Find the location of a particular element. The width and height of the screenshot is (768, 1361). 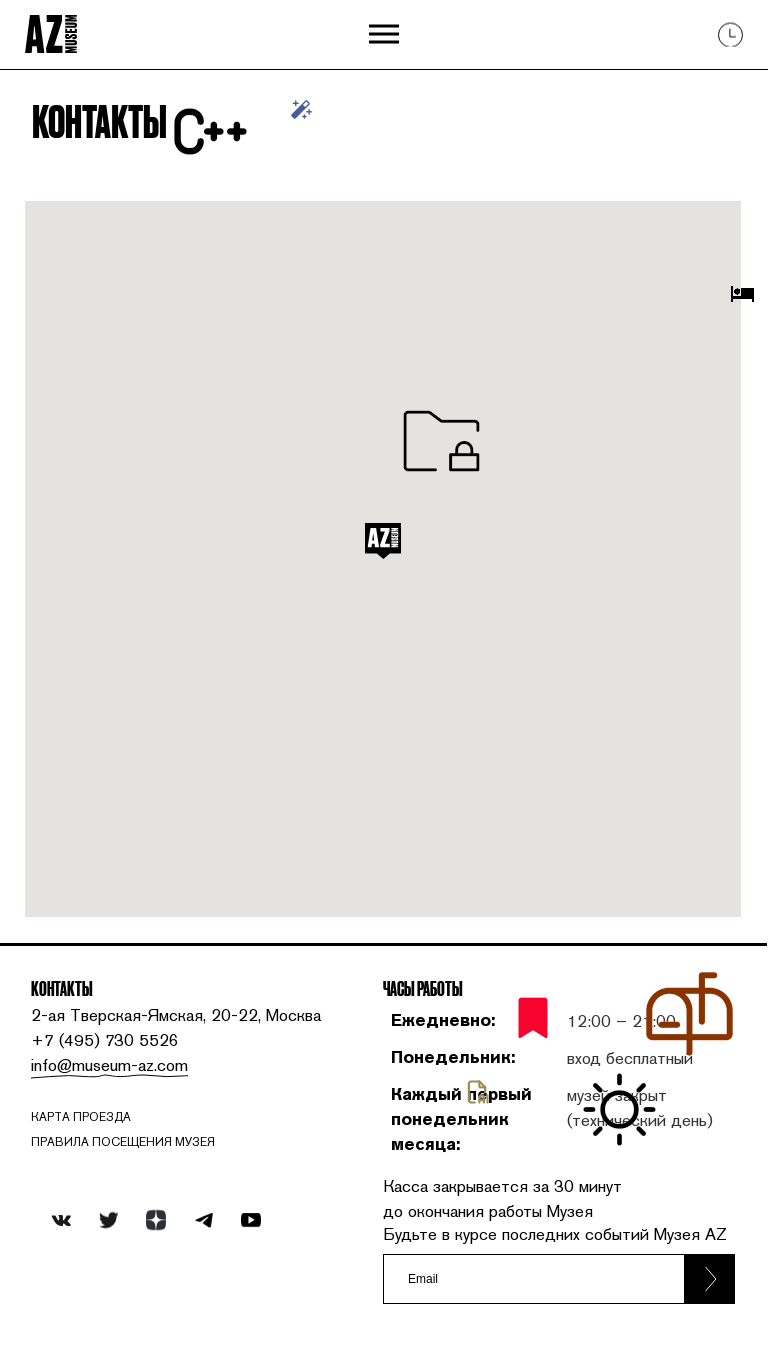

apply automatic enhancements or effects is located at coordinates (300, 109).